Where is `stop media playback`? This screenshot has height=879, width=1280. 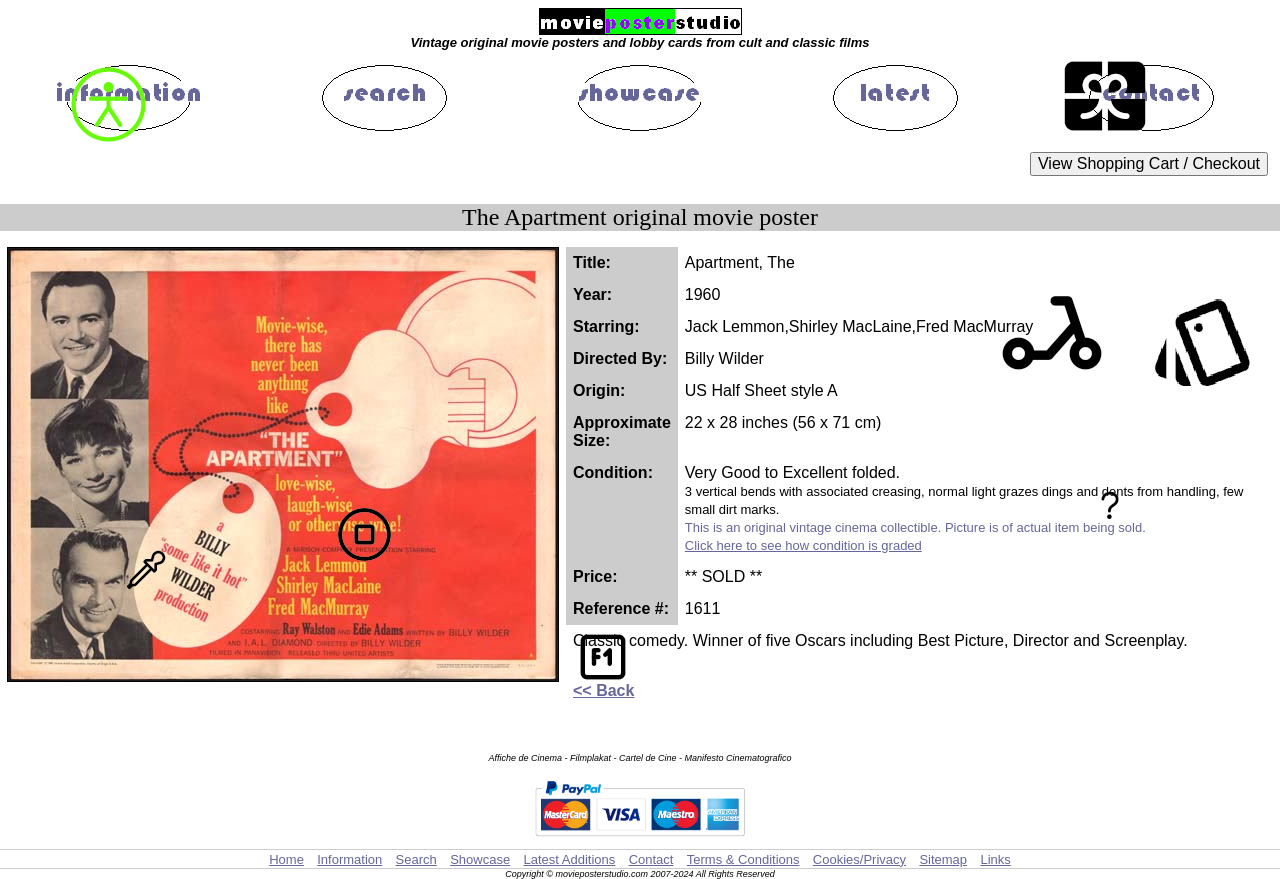
stop media playback is located at coordinates (364, 534).